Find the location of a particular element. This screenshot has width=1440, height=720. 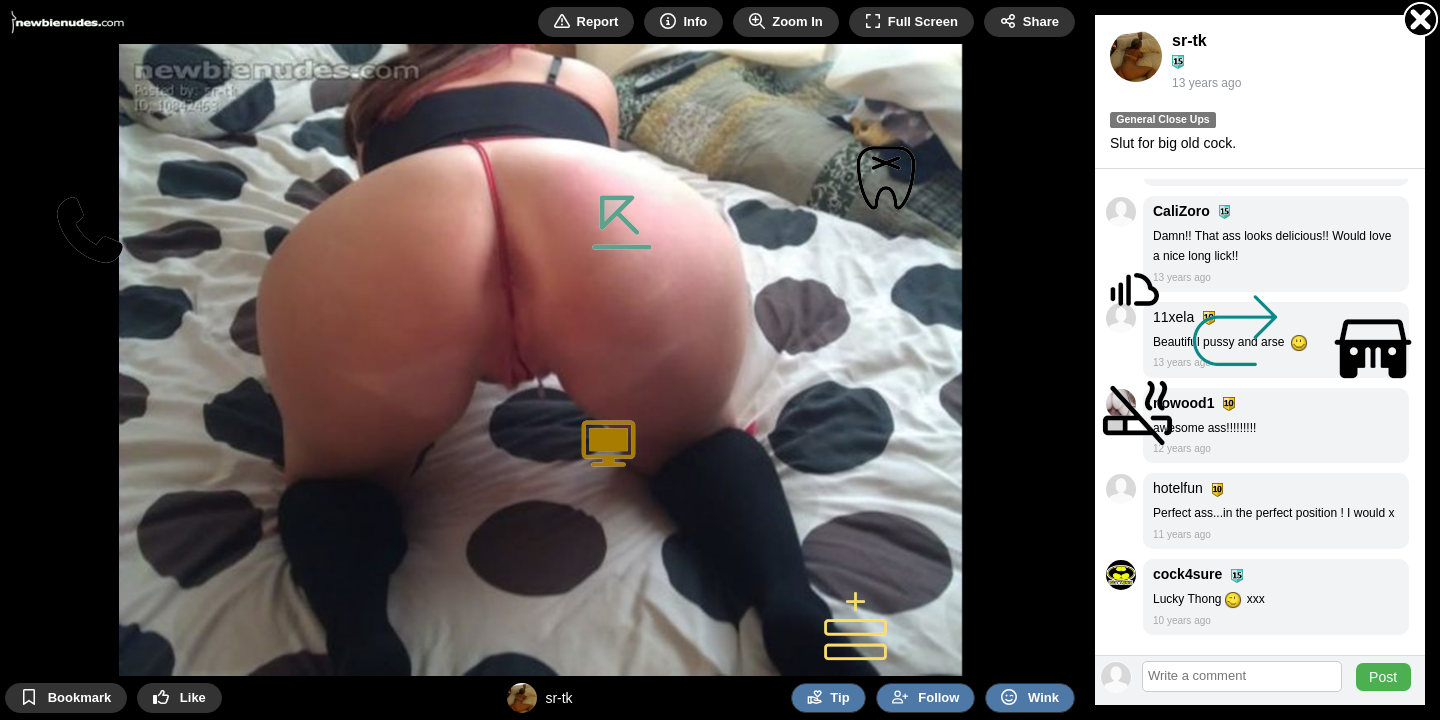

make a phone call is located at coordinates (90, 230).